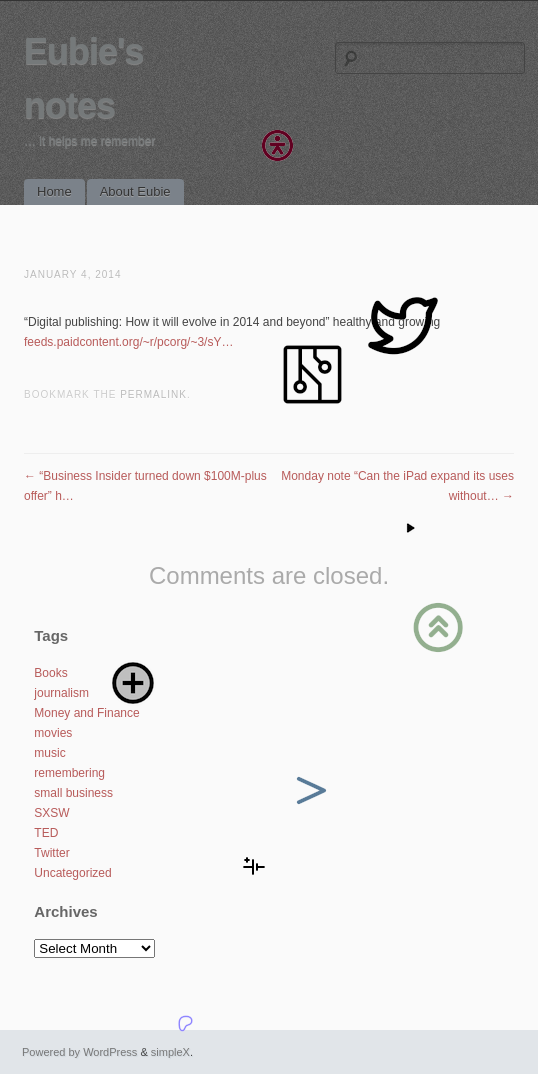 This screenshot has width=538, height=1074. I want to click on share to twitter, so click(403, 326).